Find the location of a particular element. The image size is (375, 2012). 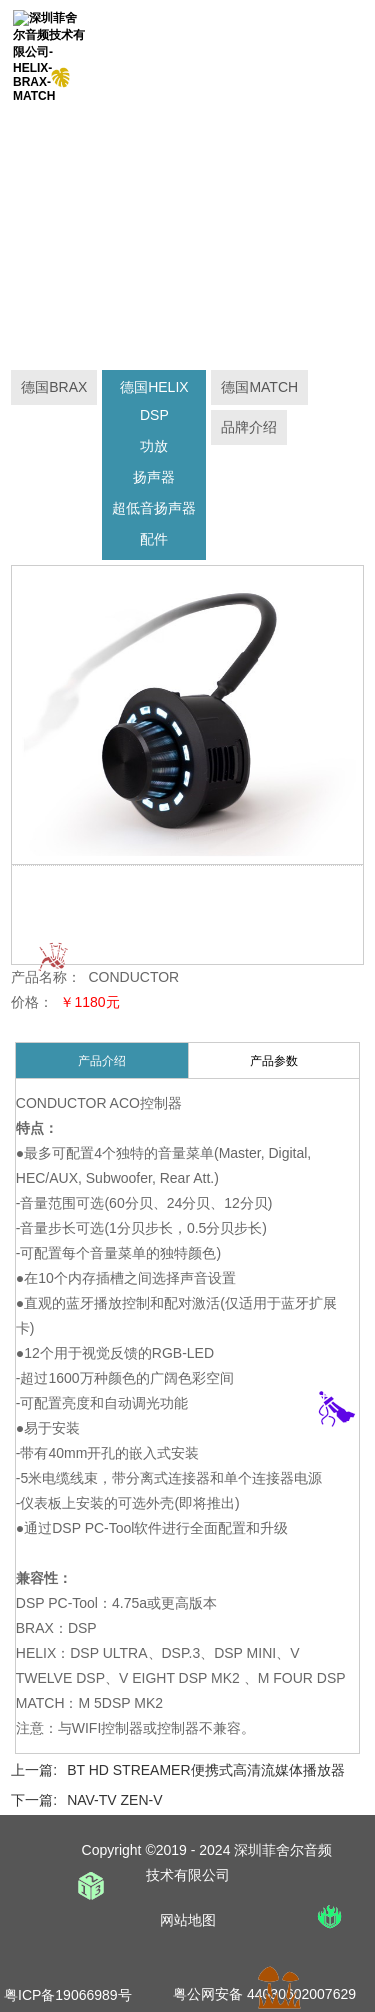

decorative plant or nature-themed category icon is located at coordinates (60, 77).